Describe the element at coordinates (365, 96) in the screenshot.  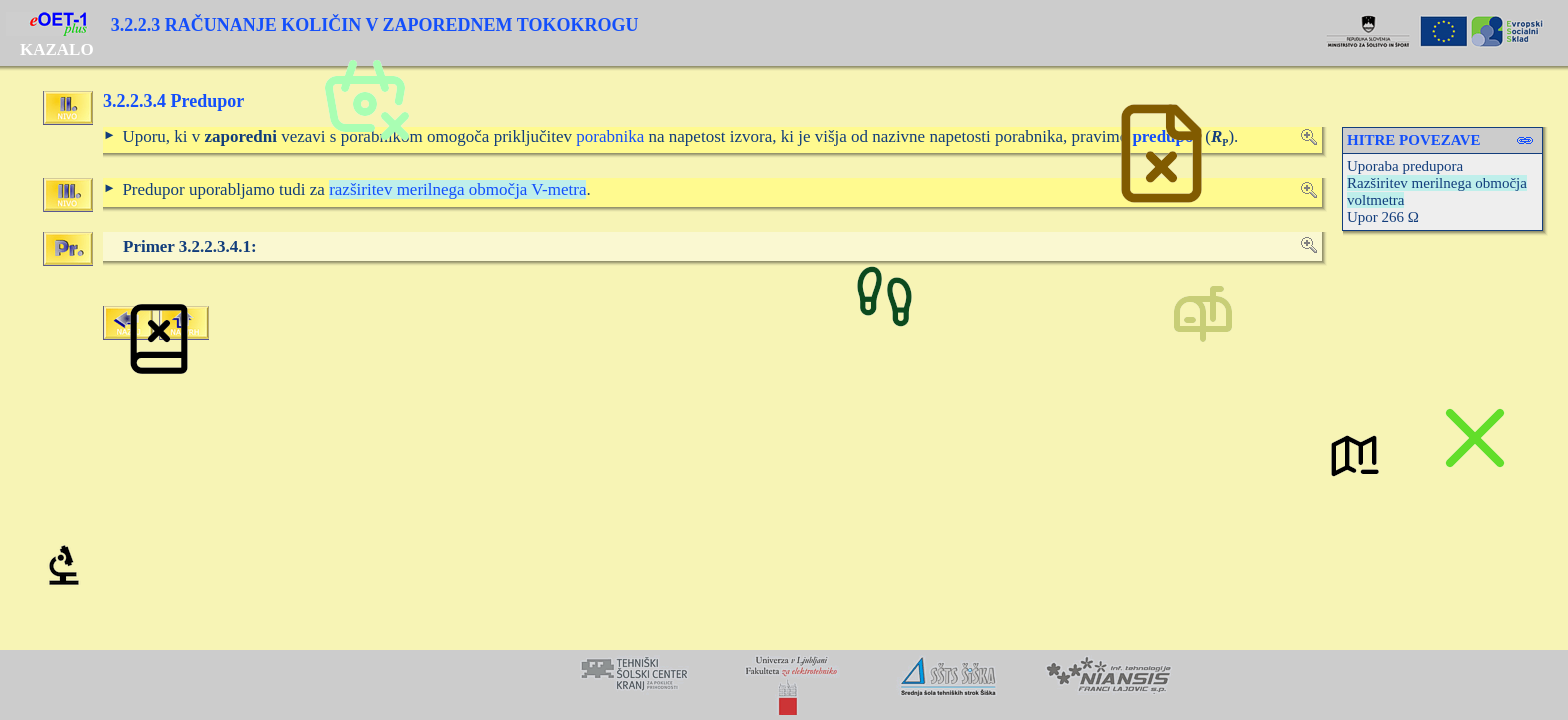
I see `remove item from basket` at that location.